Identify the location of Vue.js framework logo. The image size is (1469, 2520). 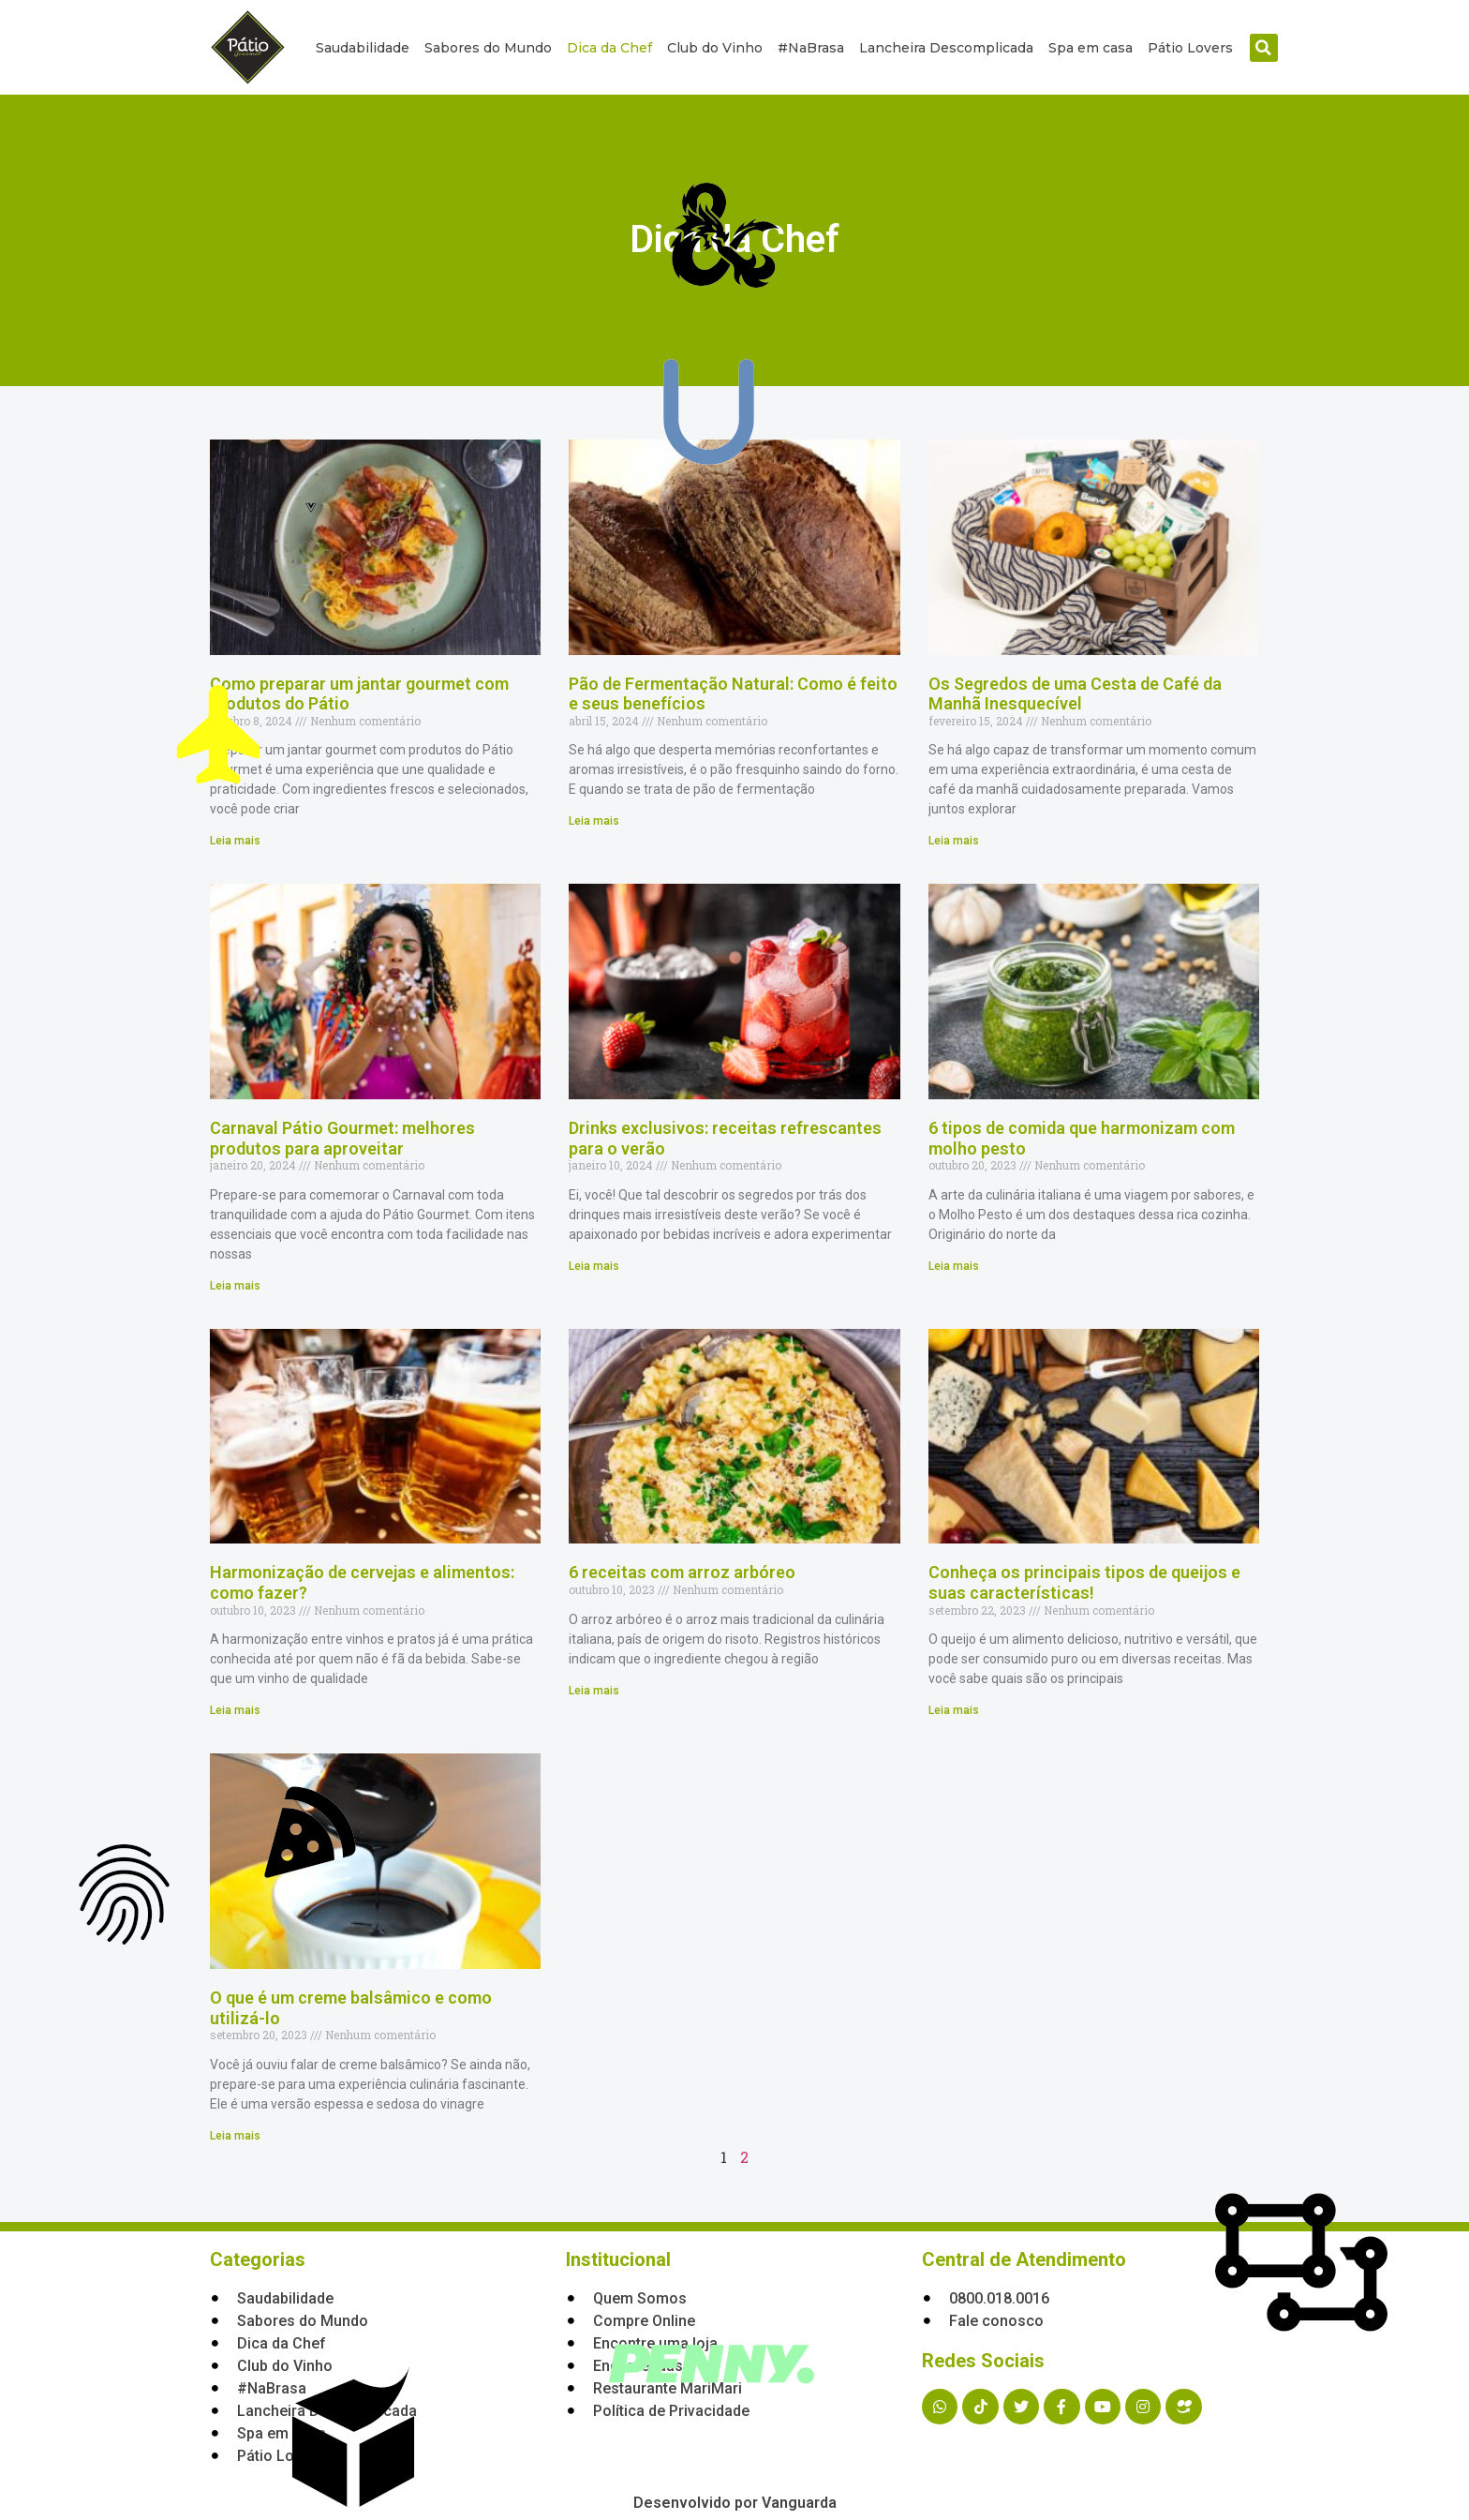
(311, 508).